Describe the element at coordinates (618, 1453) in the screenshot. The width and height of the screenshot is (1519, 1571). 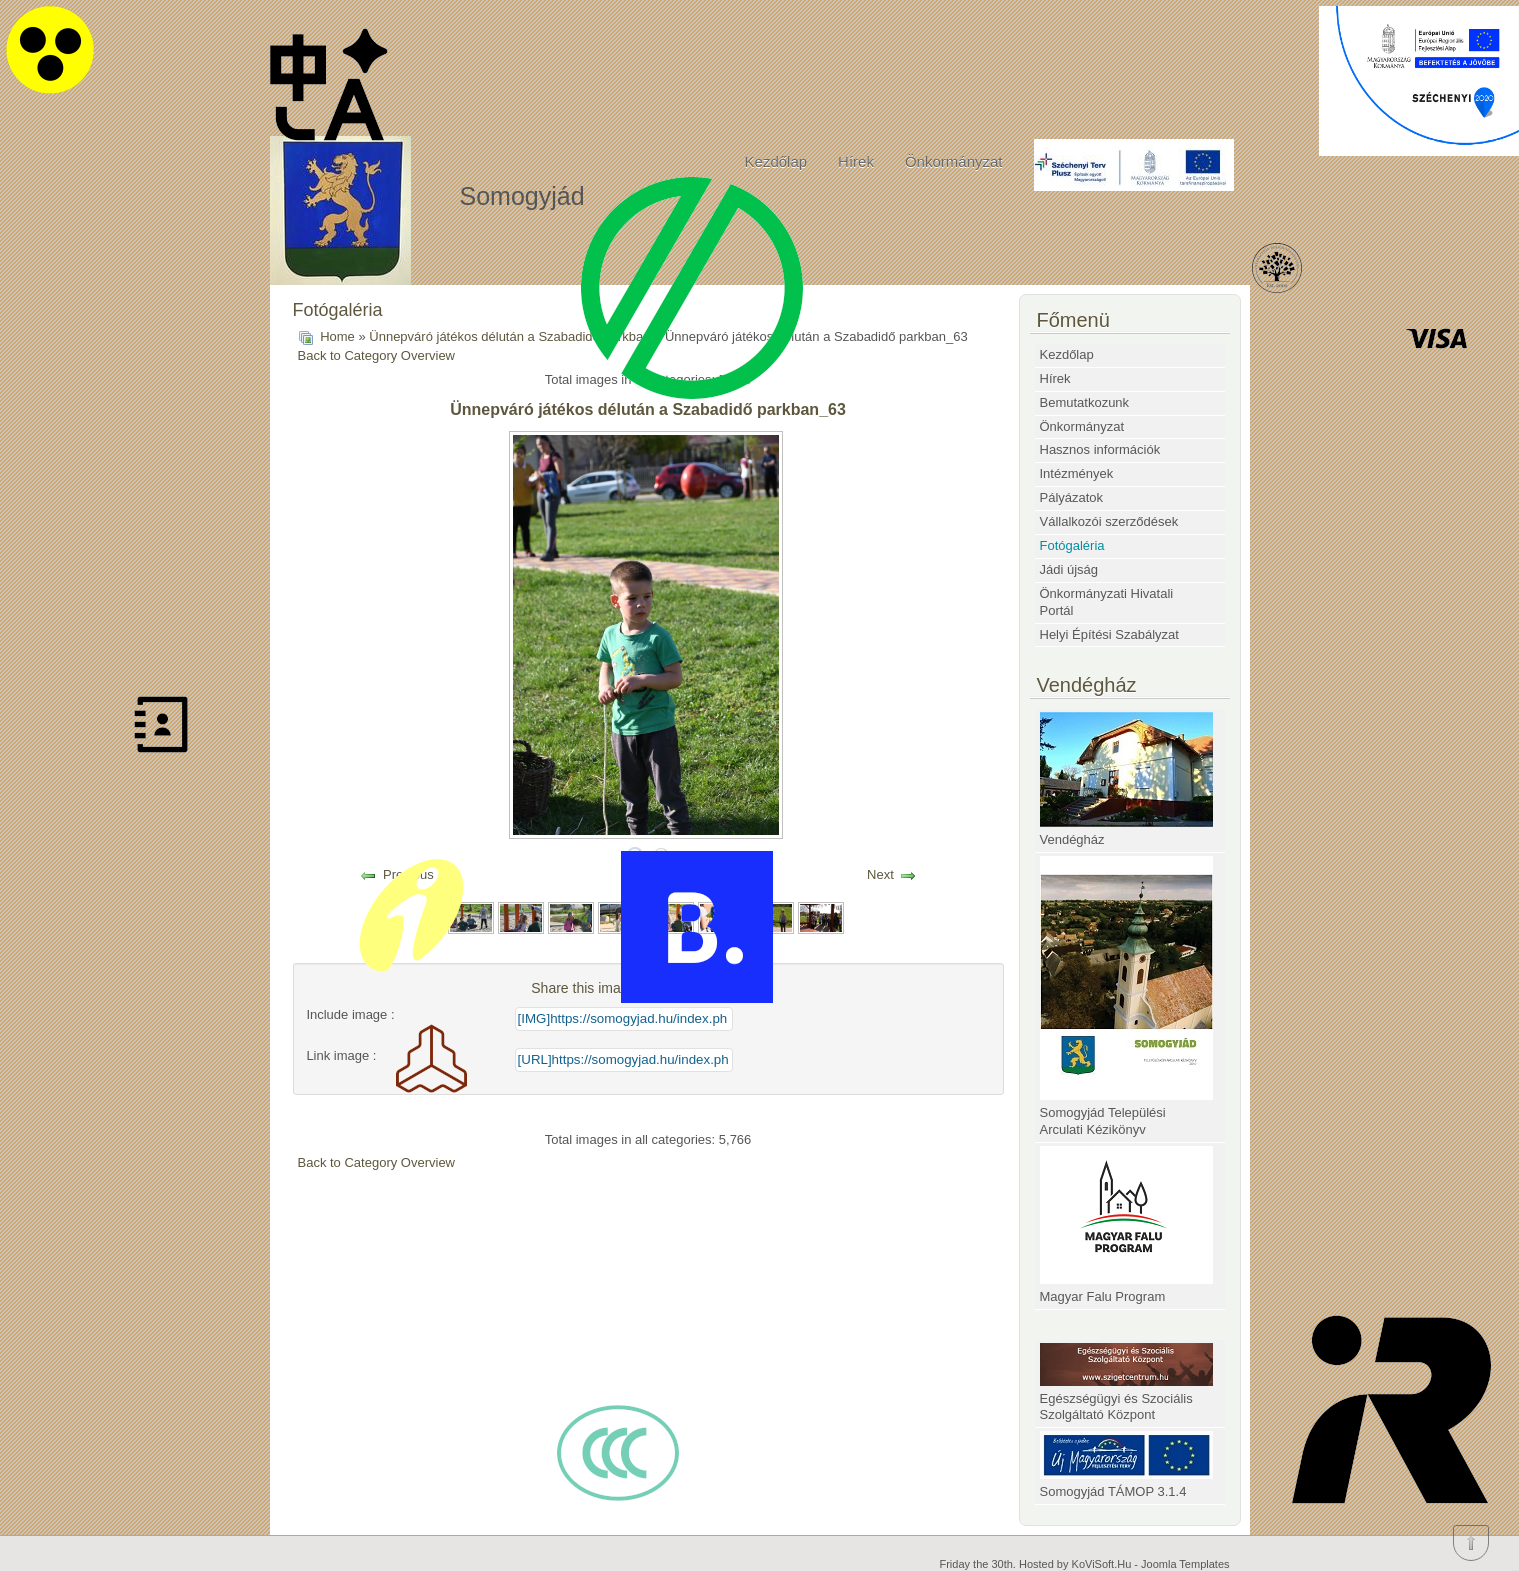
I see `china compulsory certificate (CCC) mark indicating product compliance` at that location.